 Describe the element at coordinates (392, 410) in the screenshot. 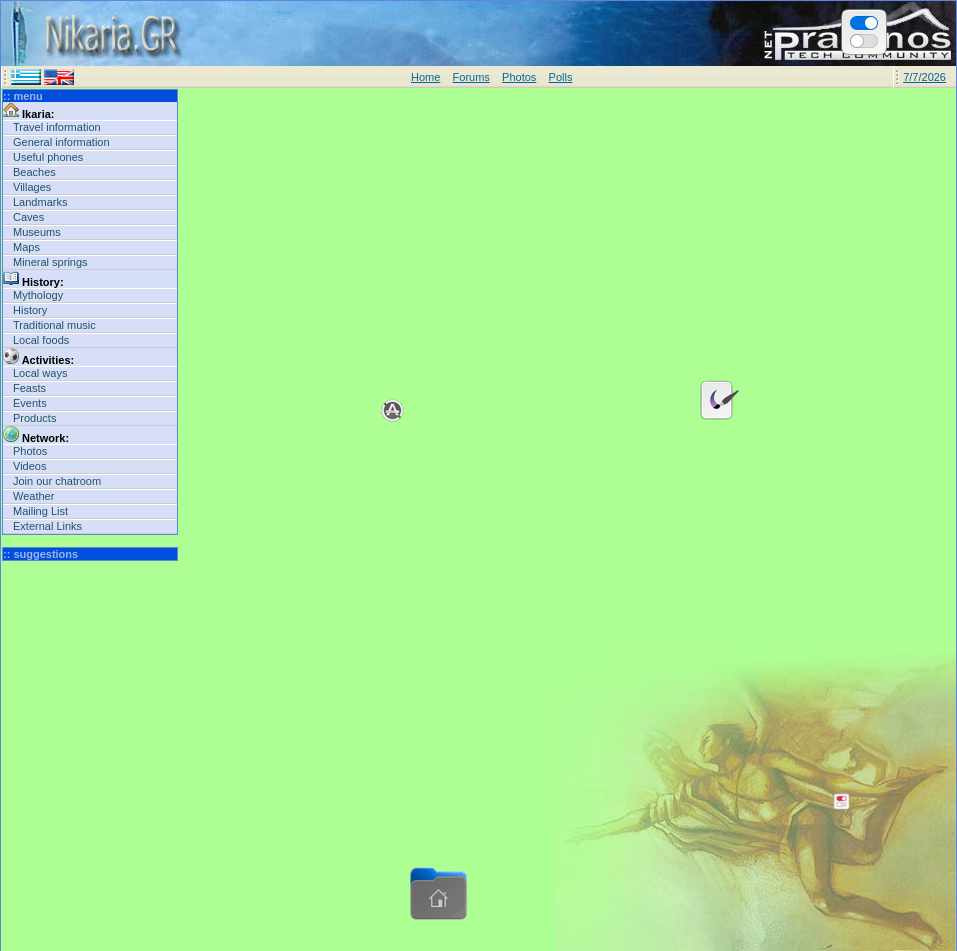

I see `open the system software update application` at that location.